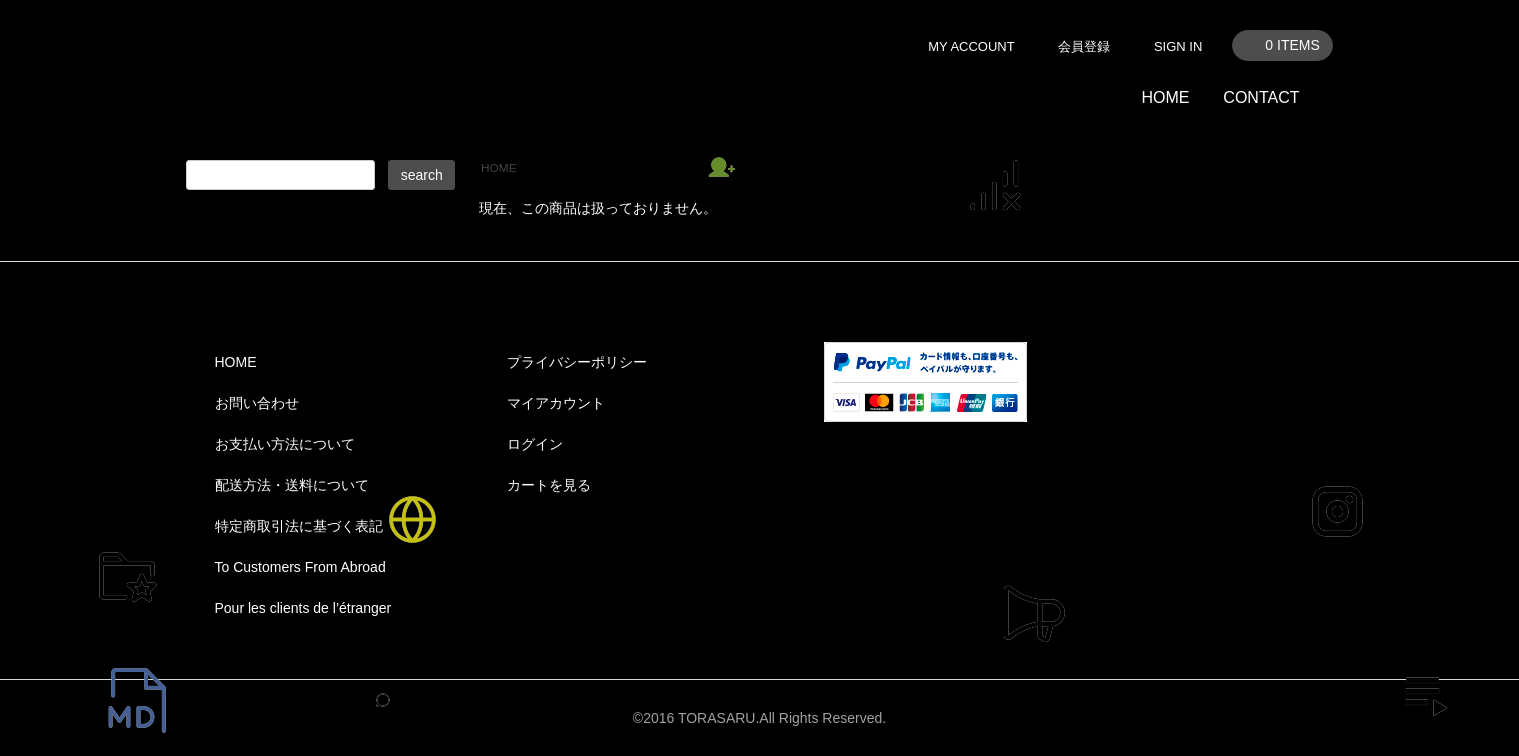  I want to click on open Instagram app, so click(1337, 511).